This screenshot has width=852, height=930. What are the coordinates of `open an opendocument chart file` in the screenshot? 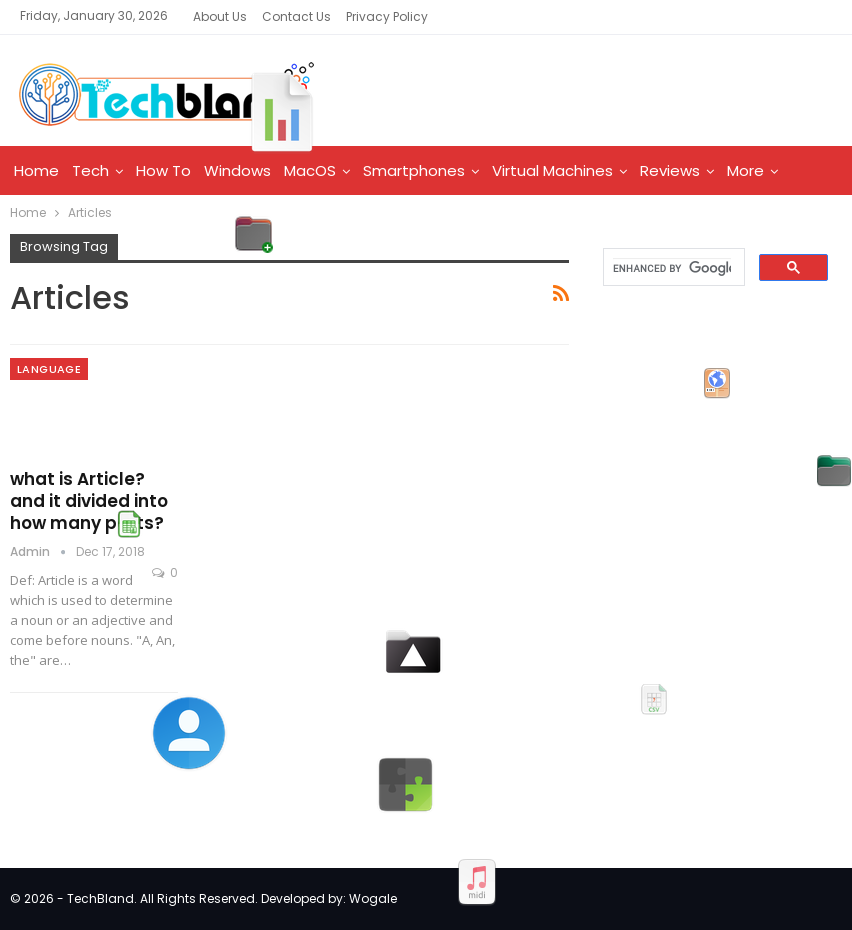 It's located at (282, 112).